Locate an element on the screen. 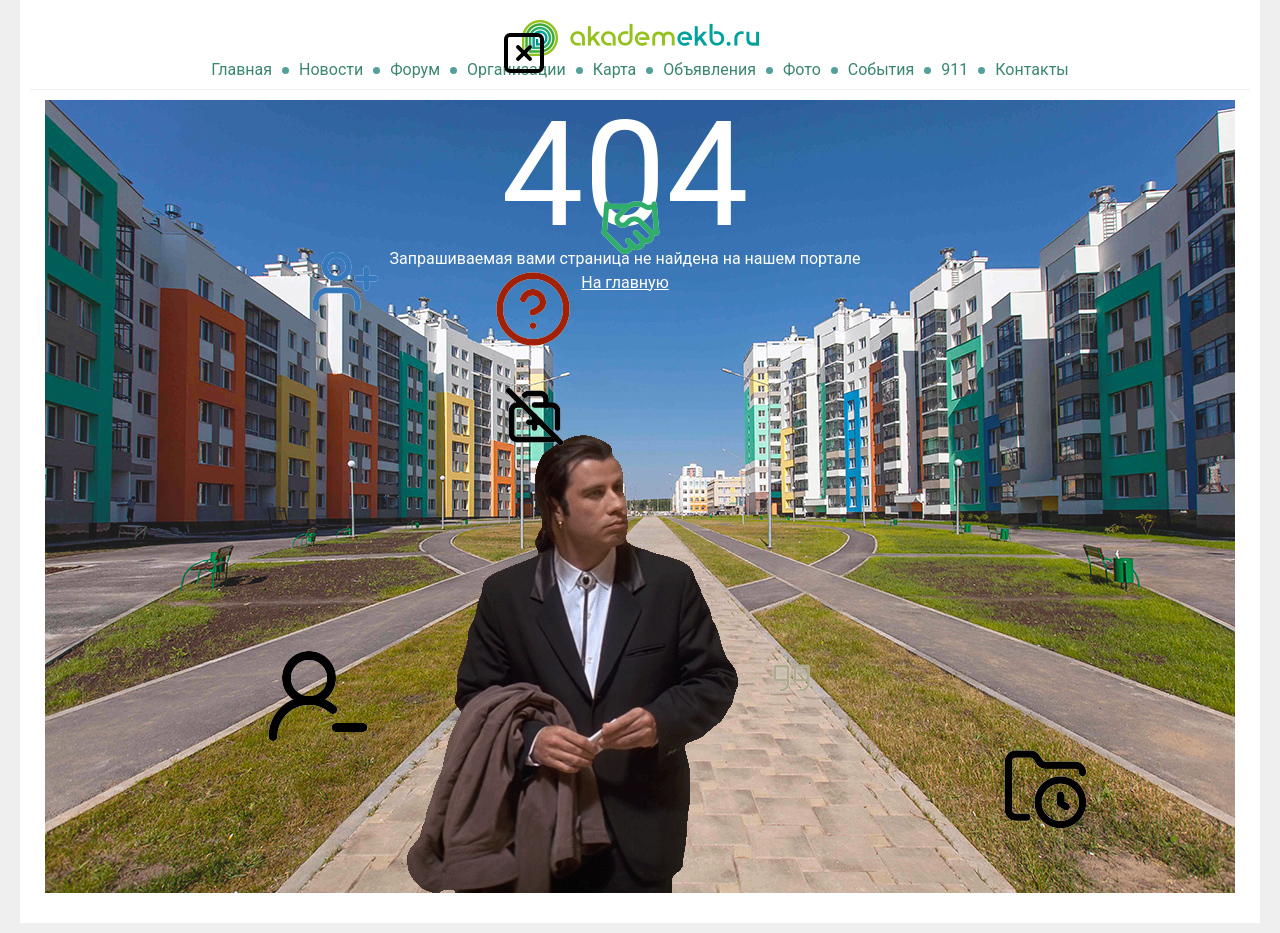  add a new contact or friend is located at coordinates (345, 281).